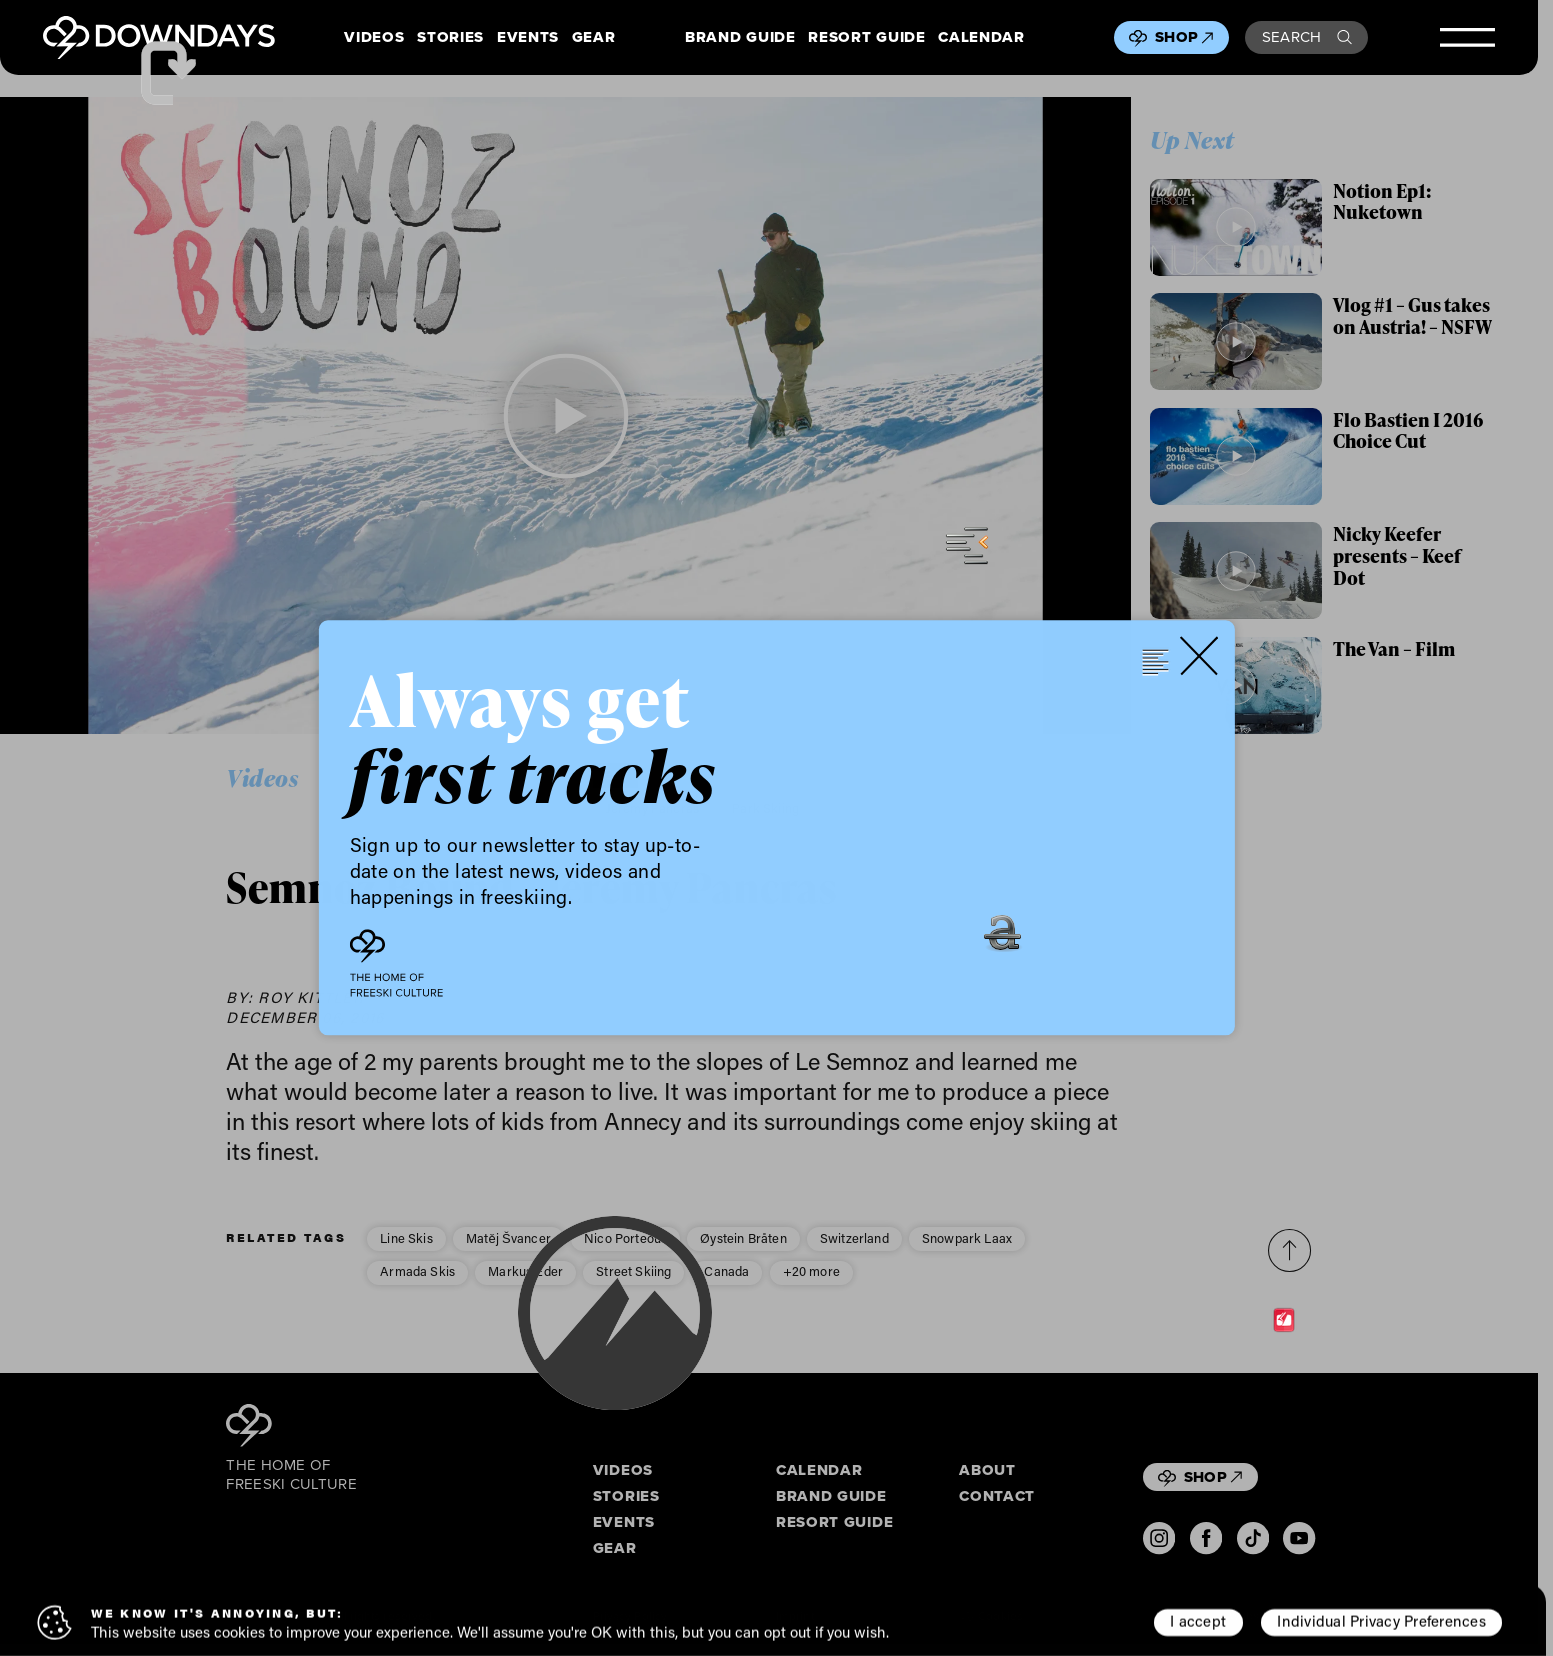 The height and width of the screenshot is (1656, 1553). Describe the element at coordinates (1155, 662) in the screenshot. I see `align text to the left margin` at that location.